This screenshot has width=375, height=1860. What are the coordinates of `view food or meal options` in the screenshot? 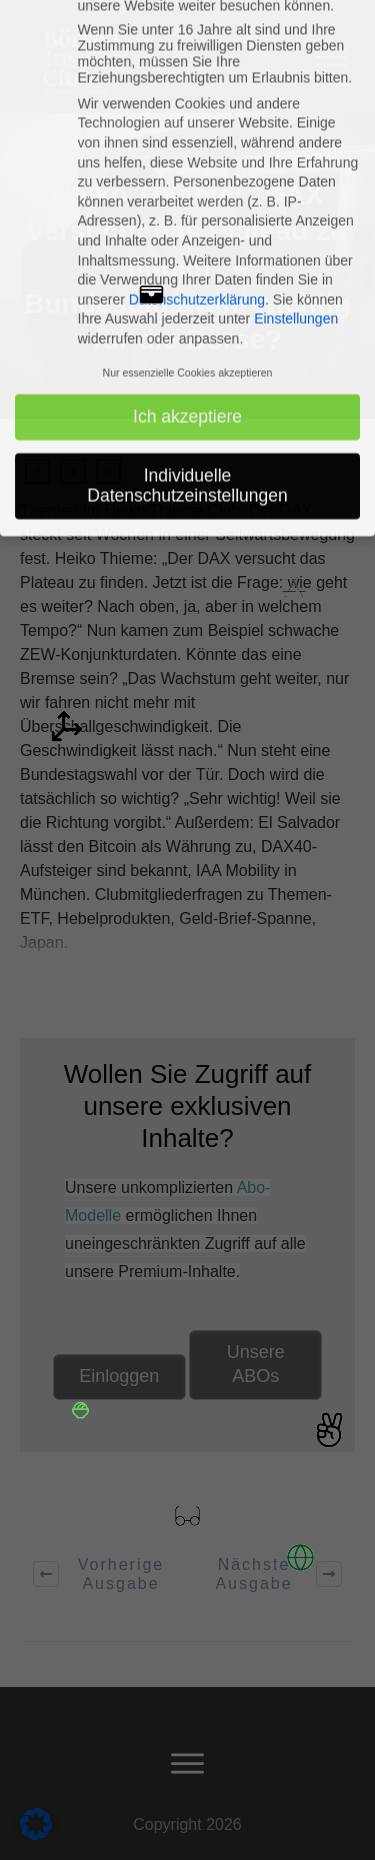 It's located at (80, 1410).